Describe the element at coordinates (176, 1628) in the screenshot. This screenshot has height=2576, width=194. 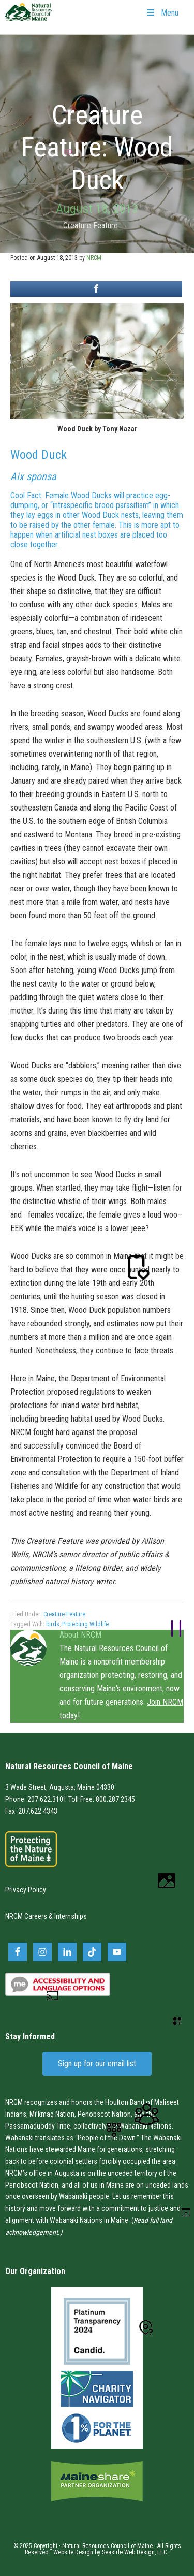
I see `pause media playback` at that location.